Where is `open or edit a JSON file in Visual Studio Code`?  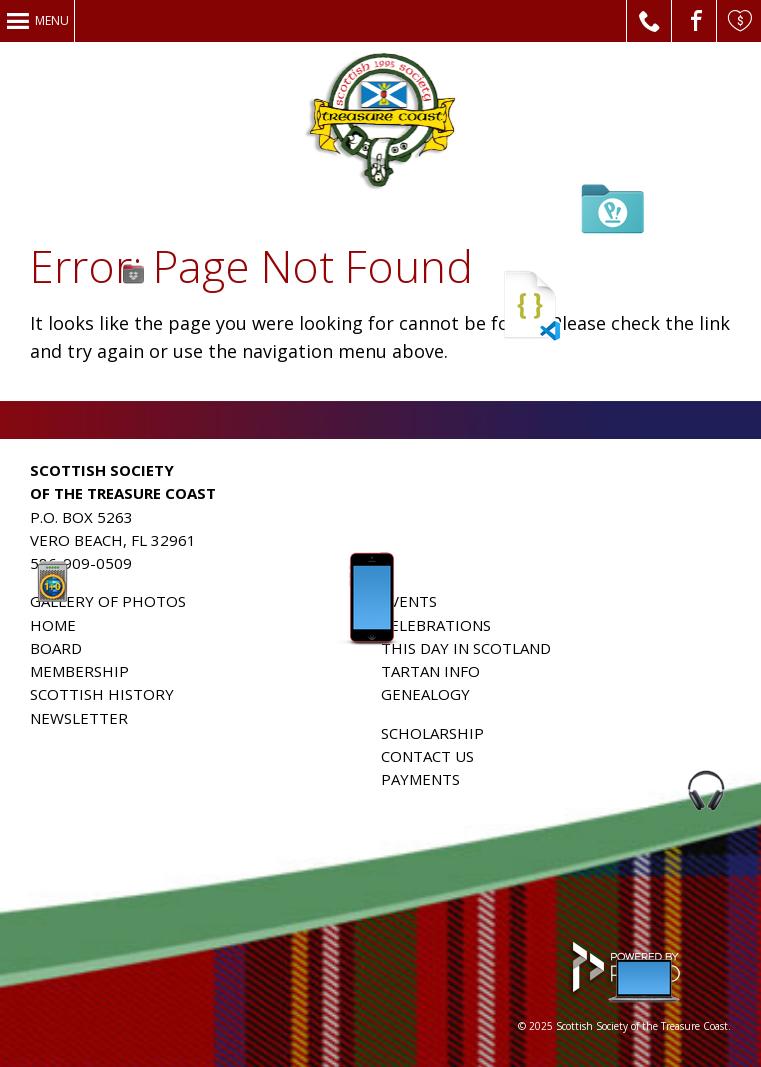 open or edit a JSON file in Visual Studio Code is located at coordinates (530, 306).